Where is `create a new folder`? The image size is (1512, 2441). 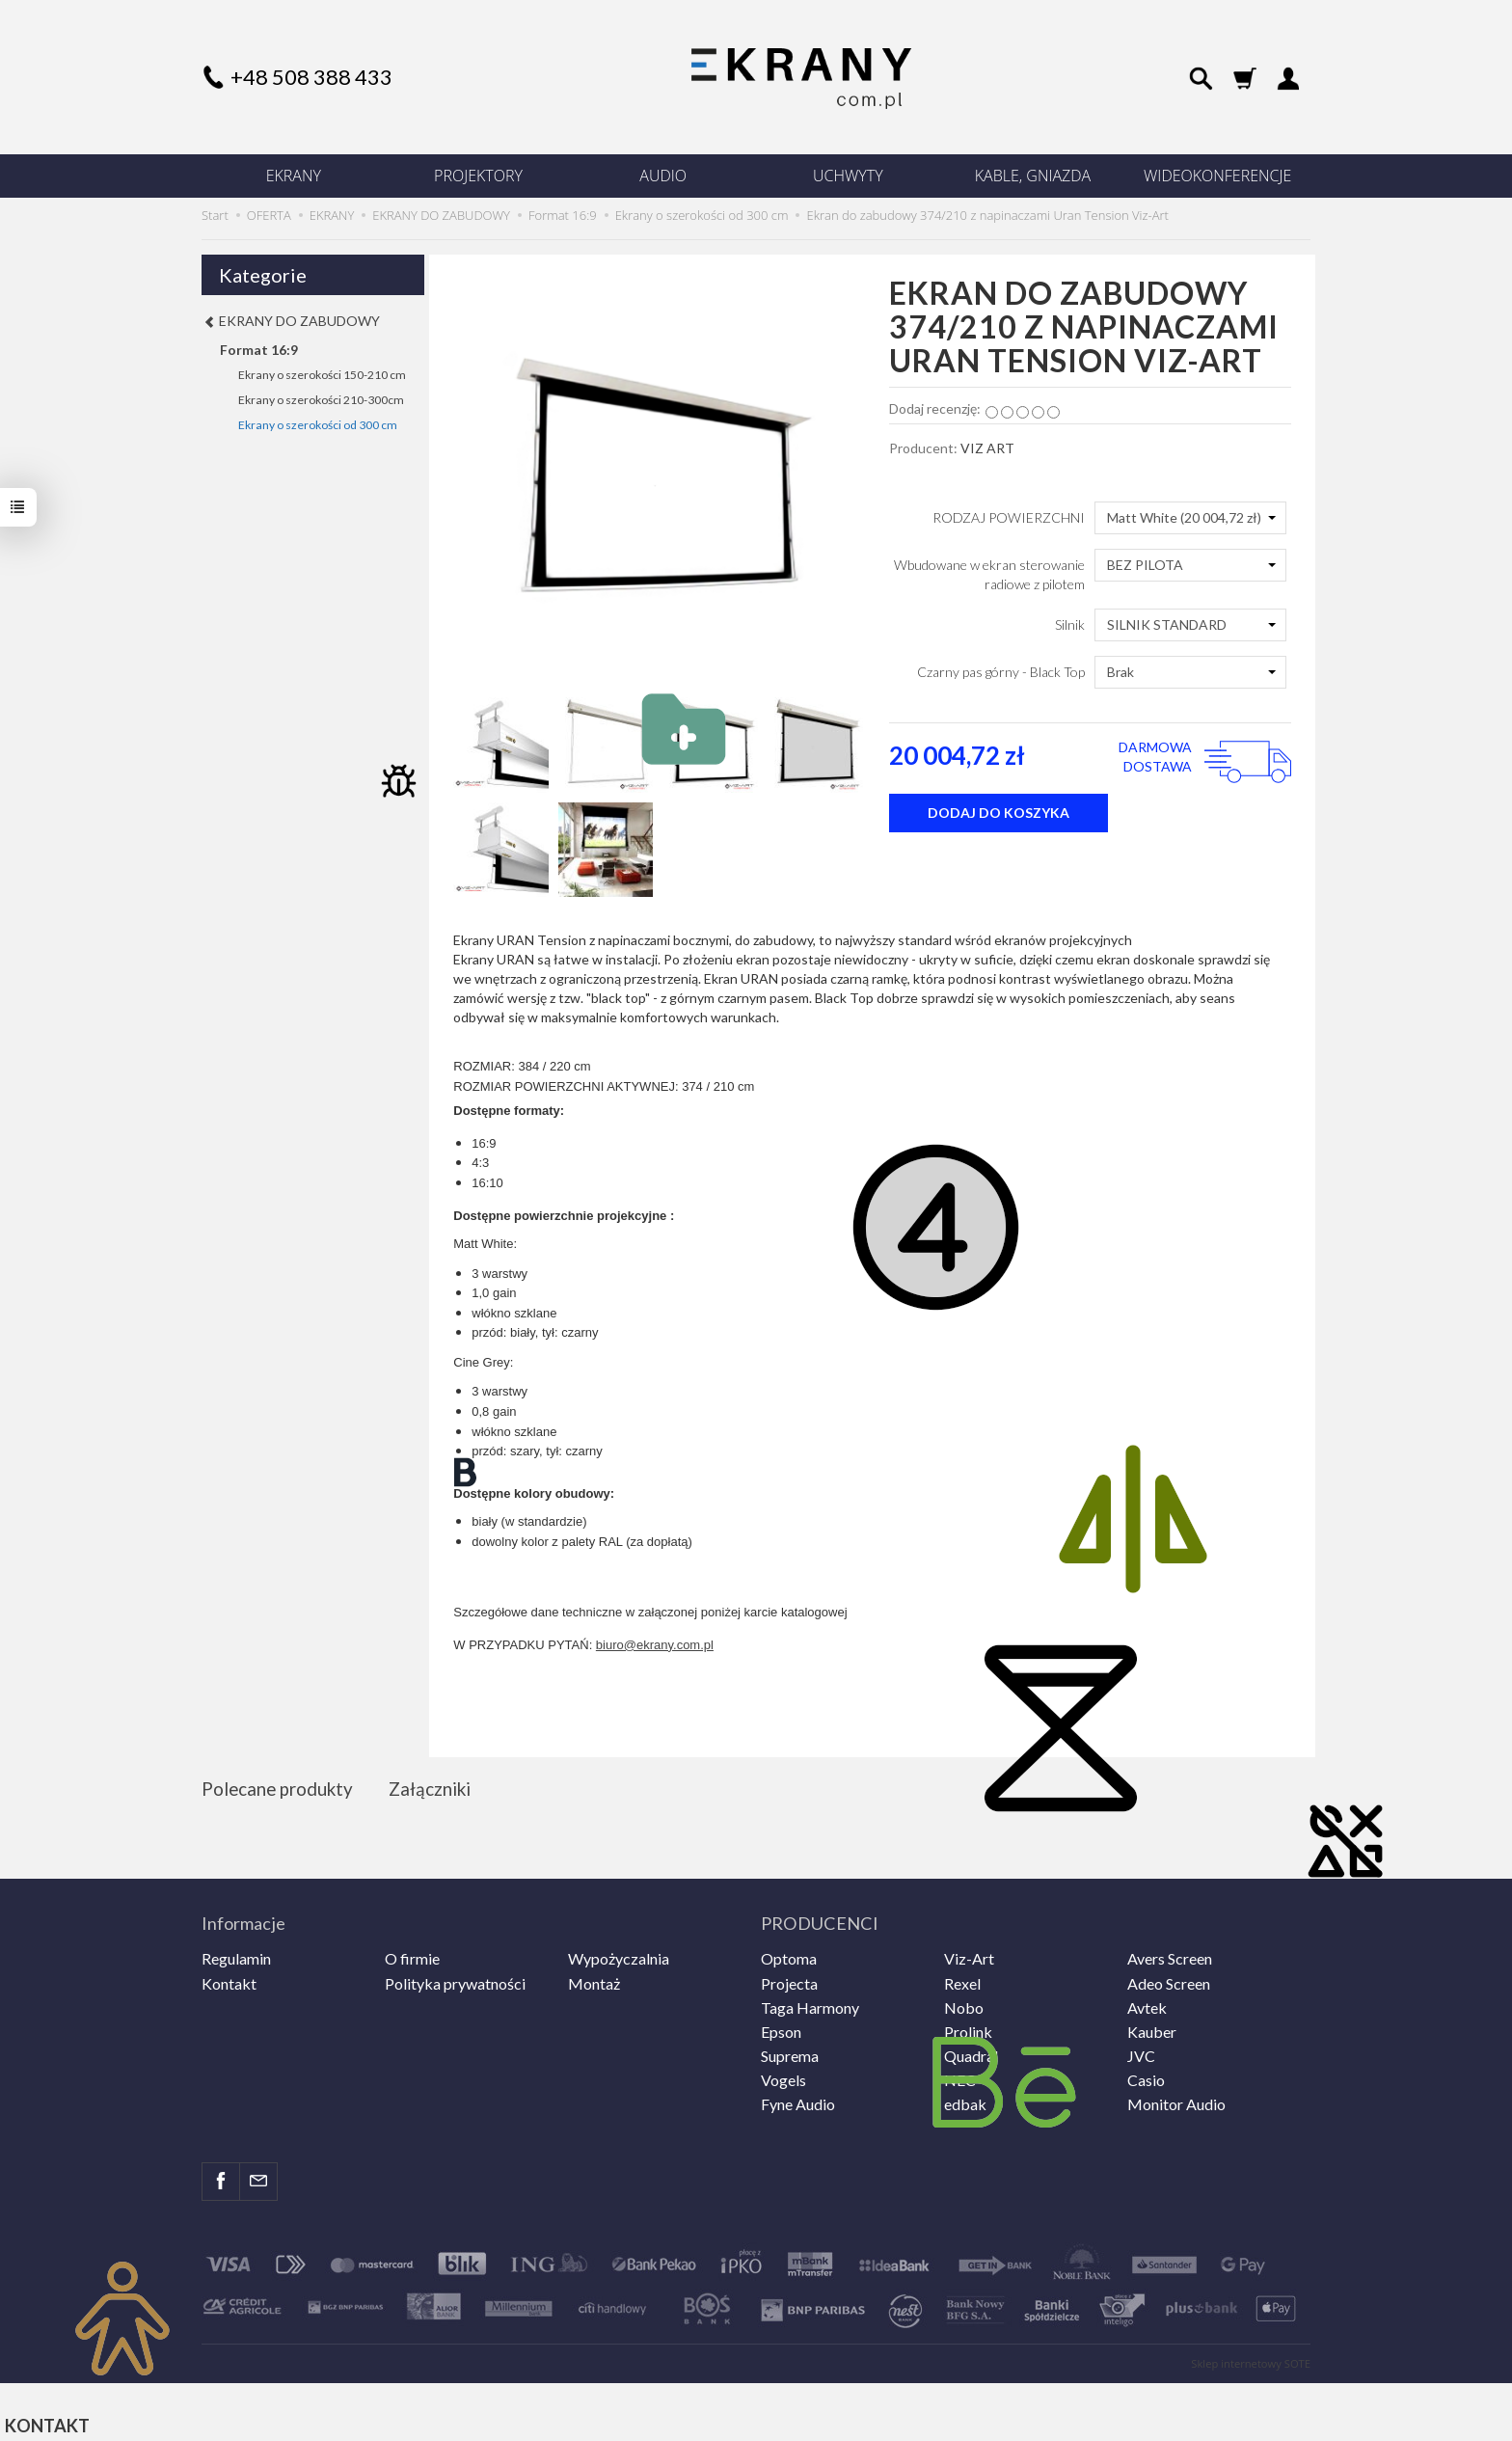 create a new folder is located at coordinates (684, 729).